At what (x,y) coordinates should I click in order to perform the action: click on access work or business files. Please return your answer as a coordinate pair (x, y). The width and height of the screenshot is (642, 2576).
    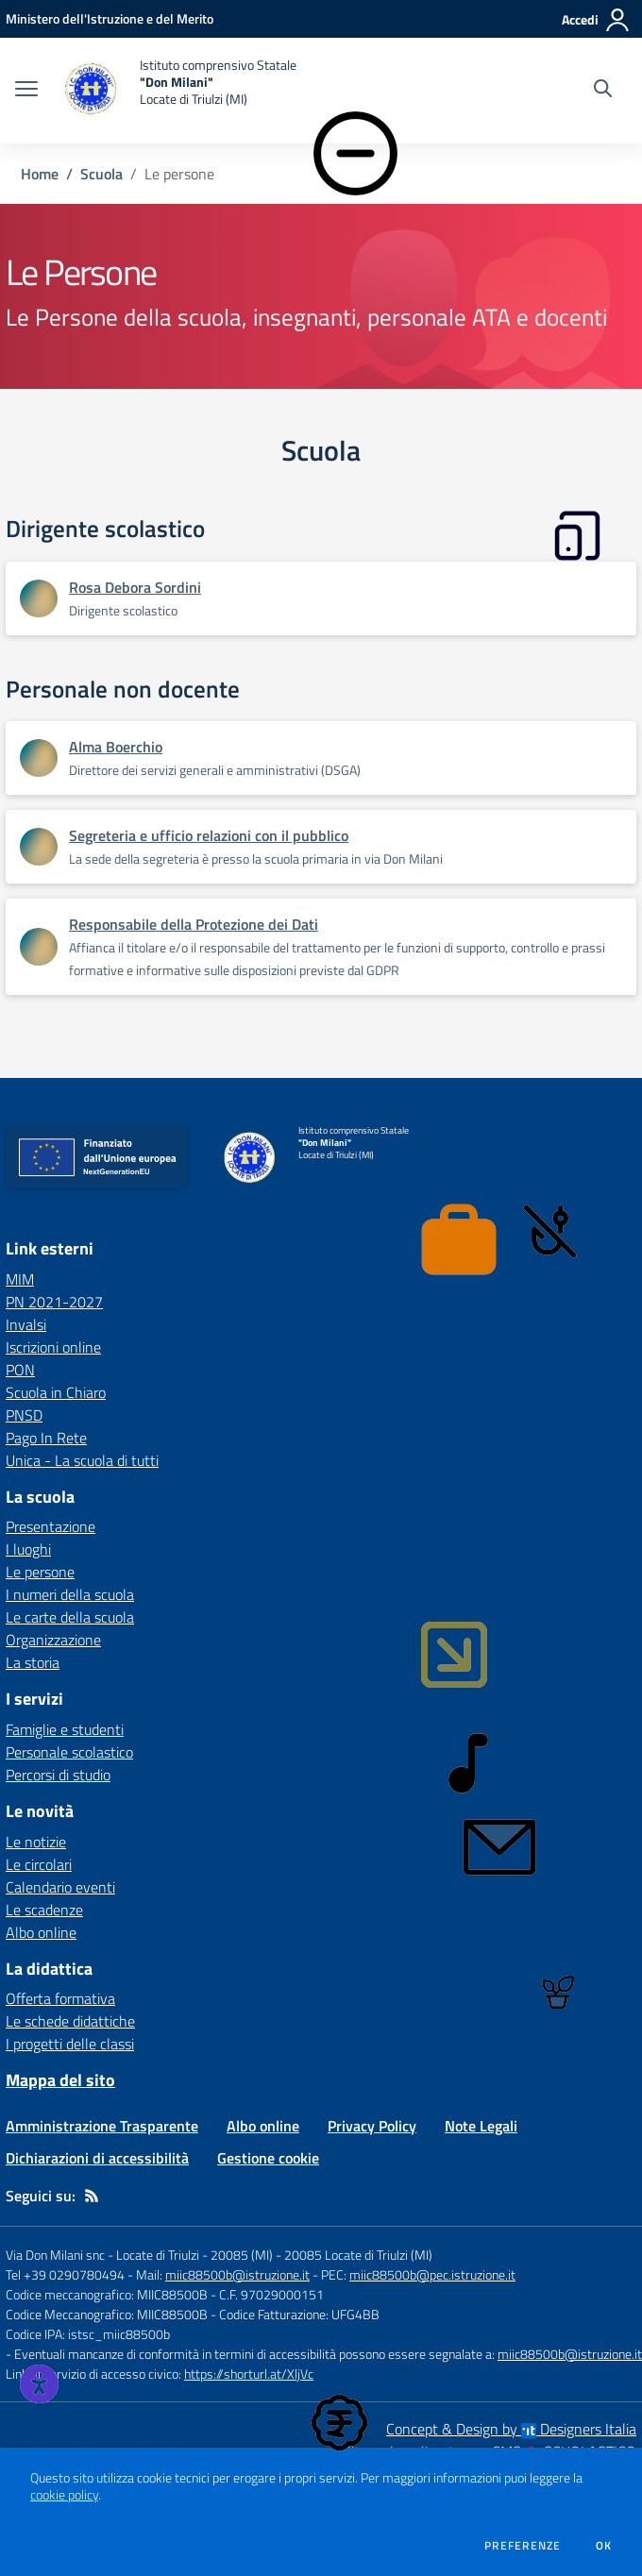
    Looking at the image, I should click on (459, 1241).